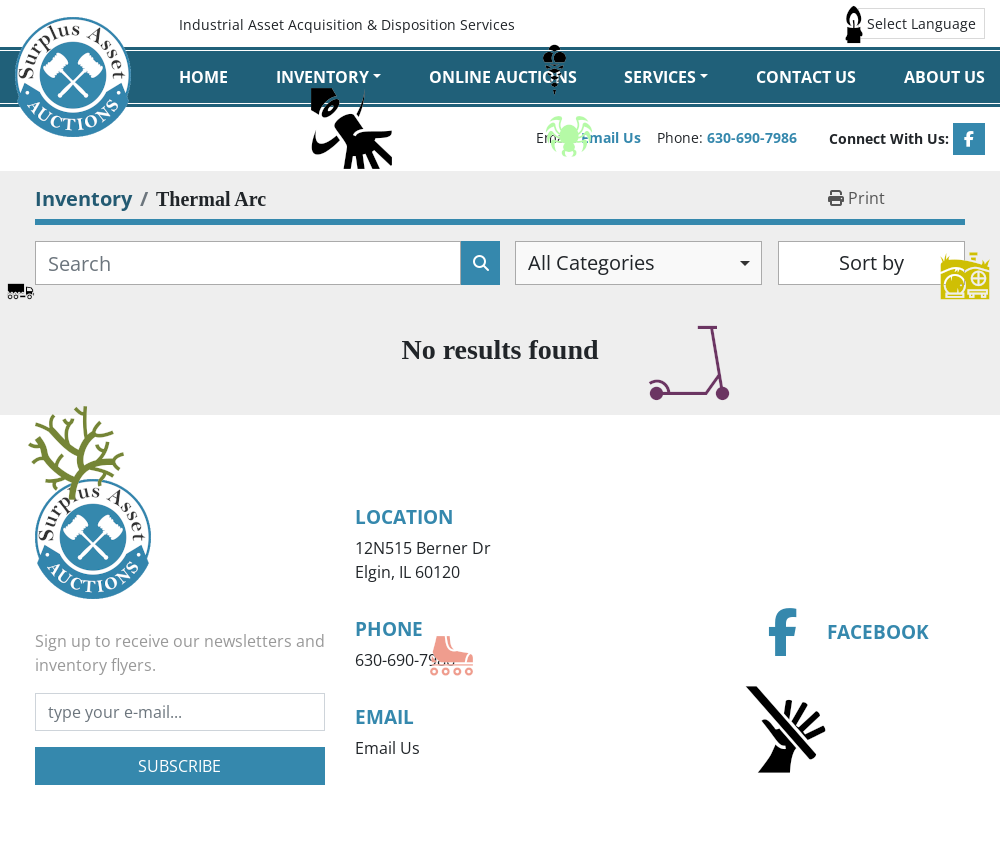  Describe the element at coordinates (689, 363) in the screenshot. I see `select kick scooter as transportation mode` at that location.